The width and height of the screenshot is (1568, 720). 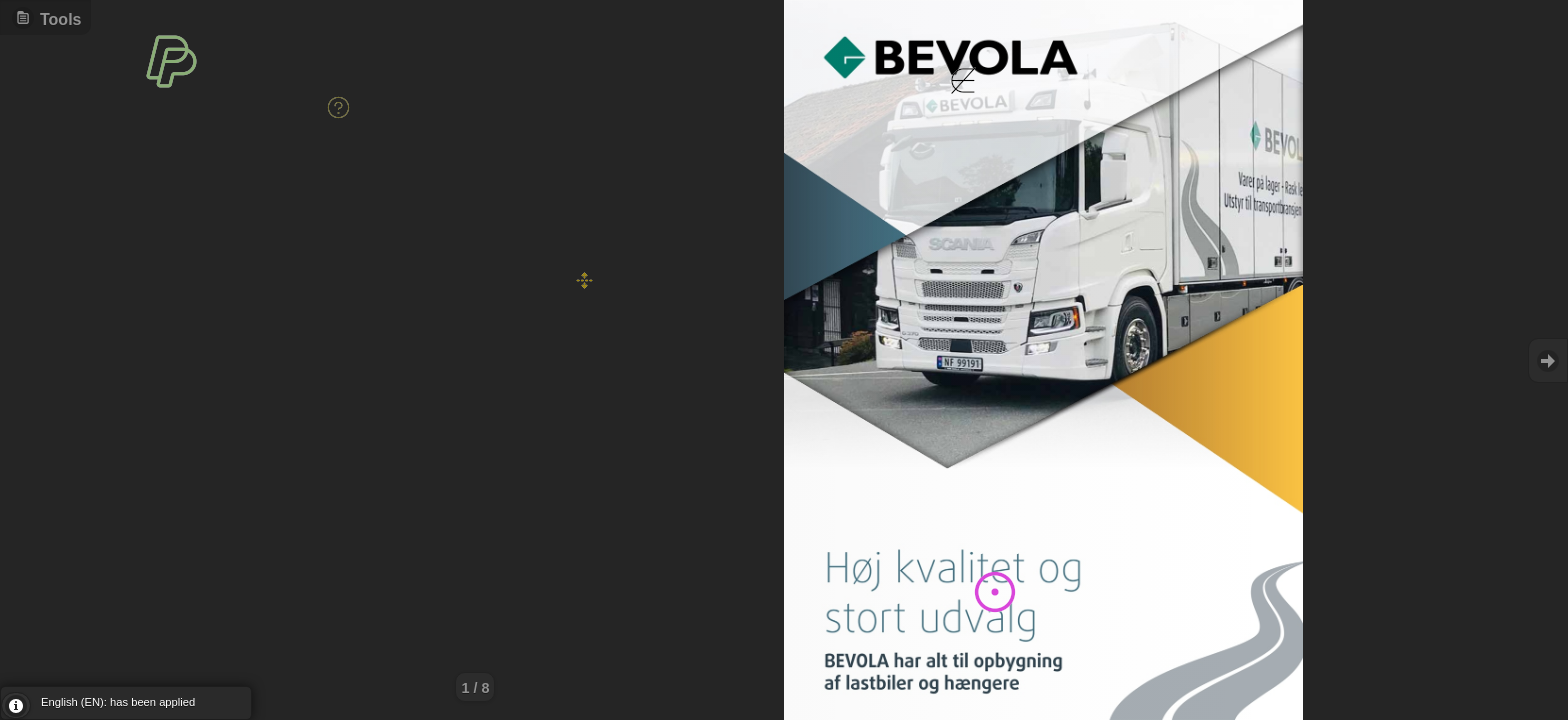 What do you see at coordinates (338, 107) in the screenshot?
I see `access help or support` at bounding box center [338, 107].